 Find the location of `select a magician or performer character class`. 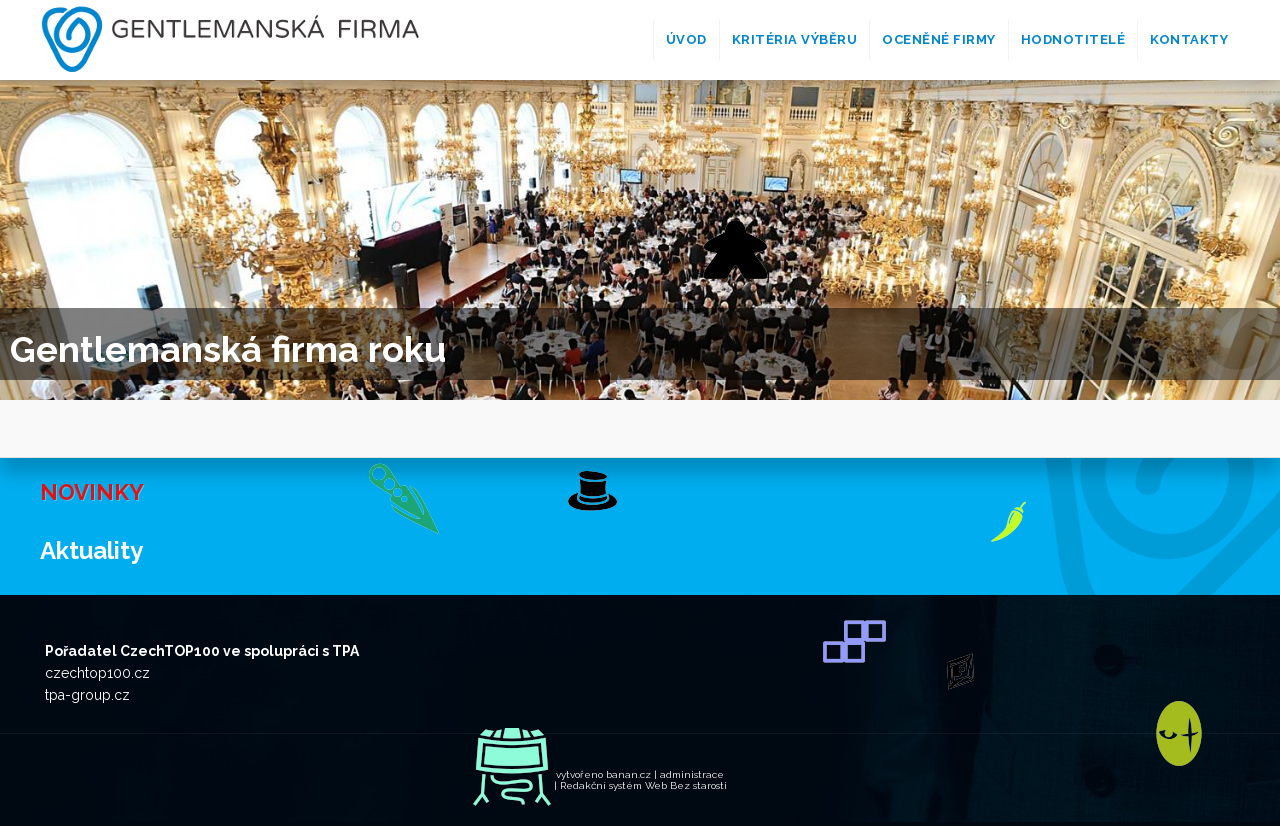

select a magician or performer character class is located at coordinates (592, 491).